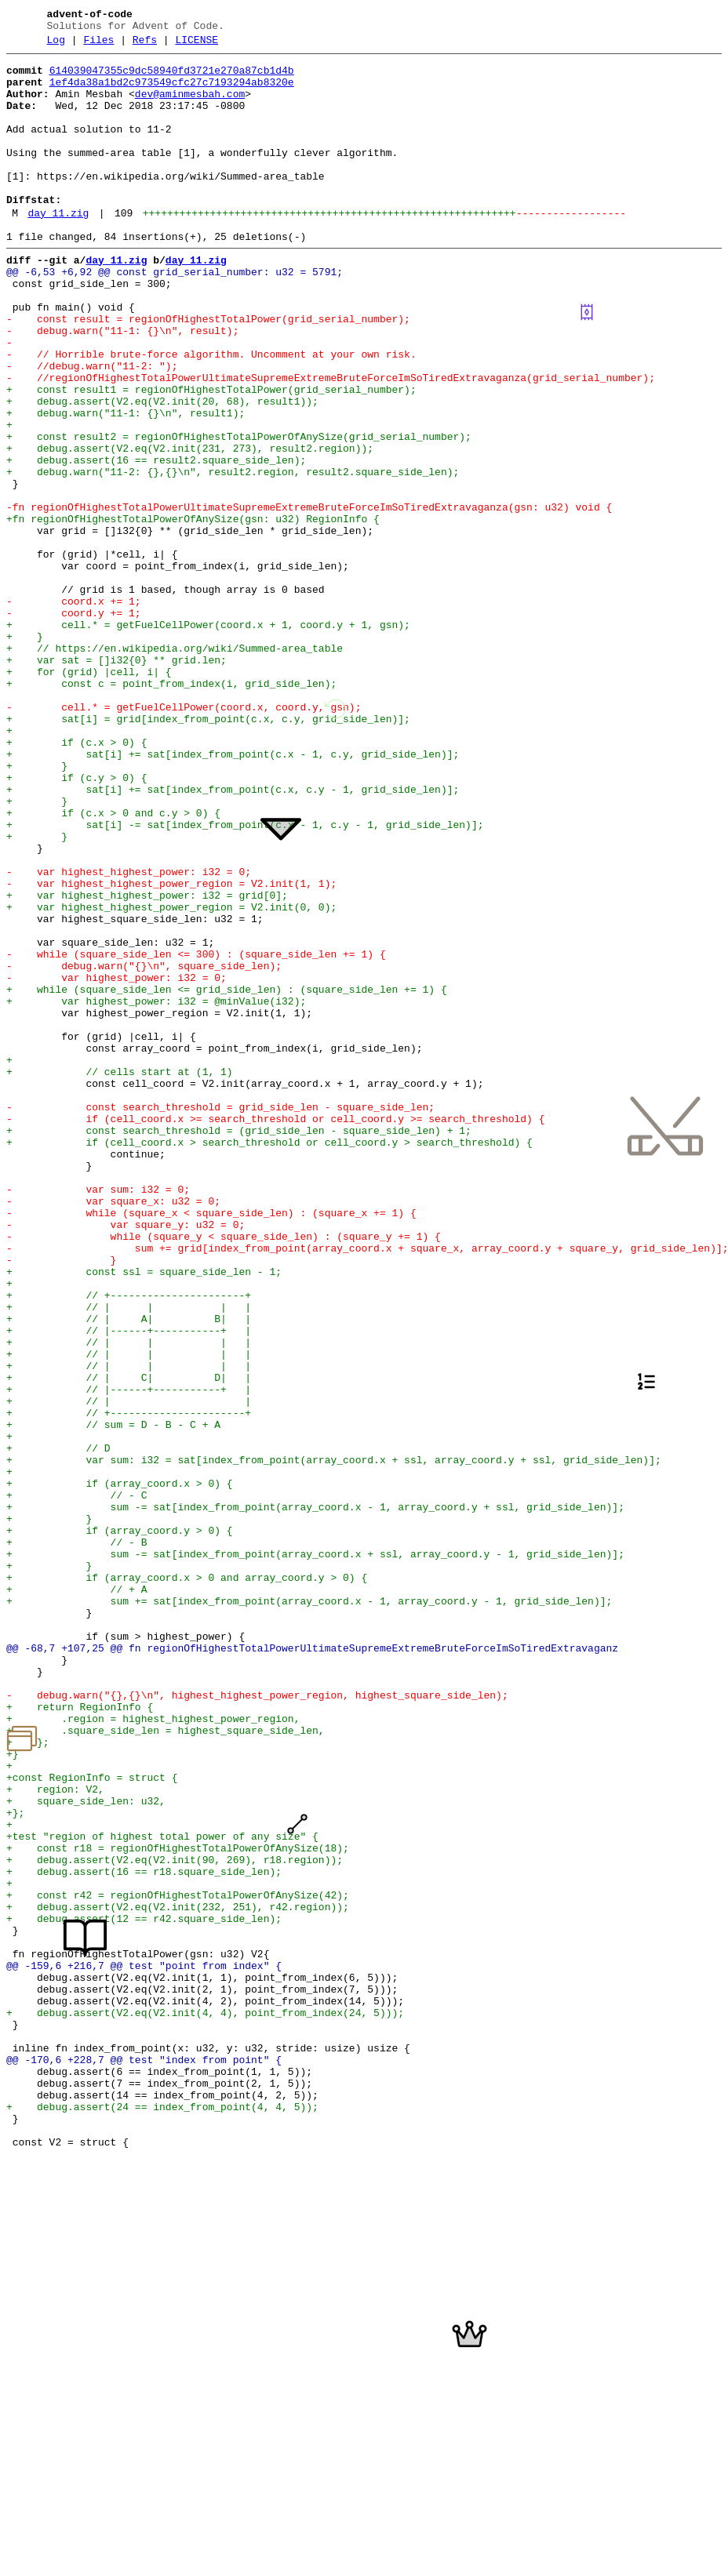 This screenshot has height=2576, width=728. Describe the element at coordinates (281, 827) in the screenshot. I see `expand a dropdown menu` at that location.